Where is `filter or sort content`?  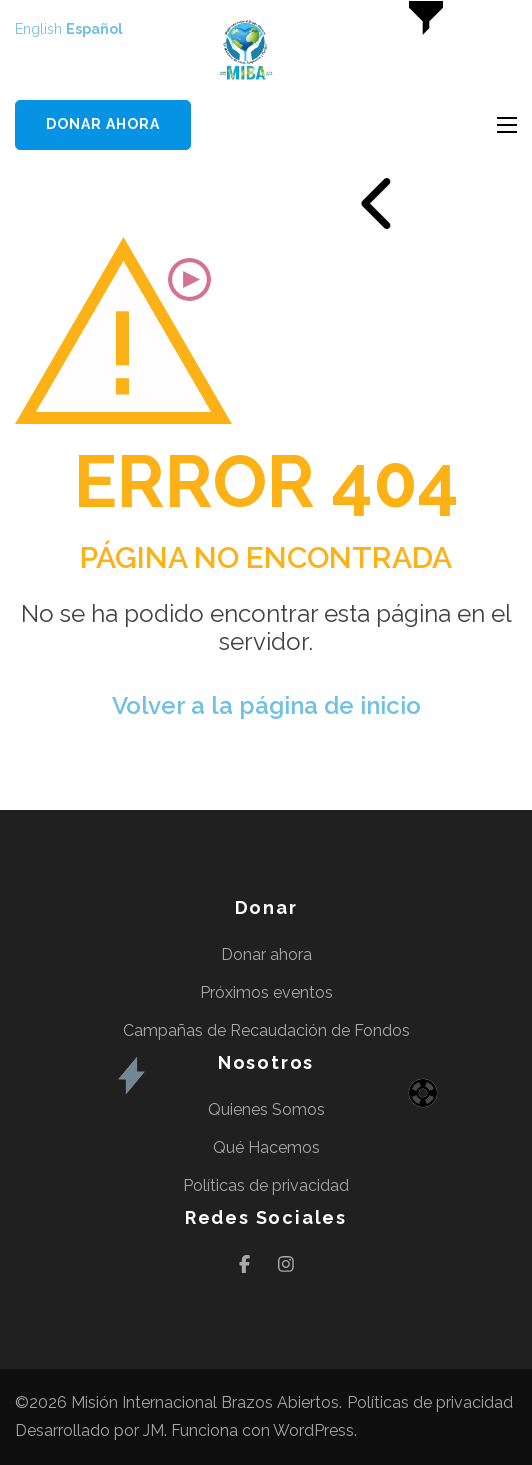 filter or sort content is located at coordinates (426, 18).